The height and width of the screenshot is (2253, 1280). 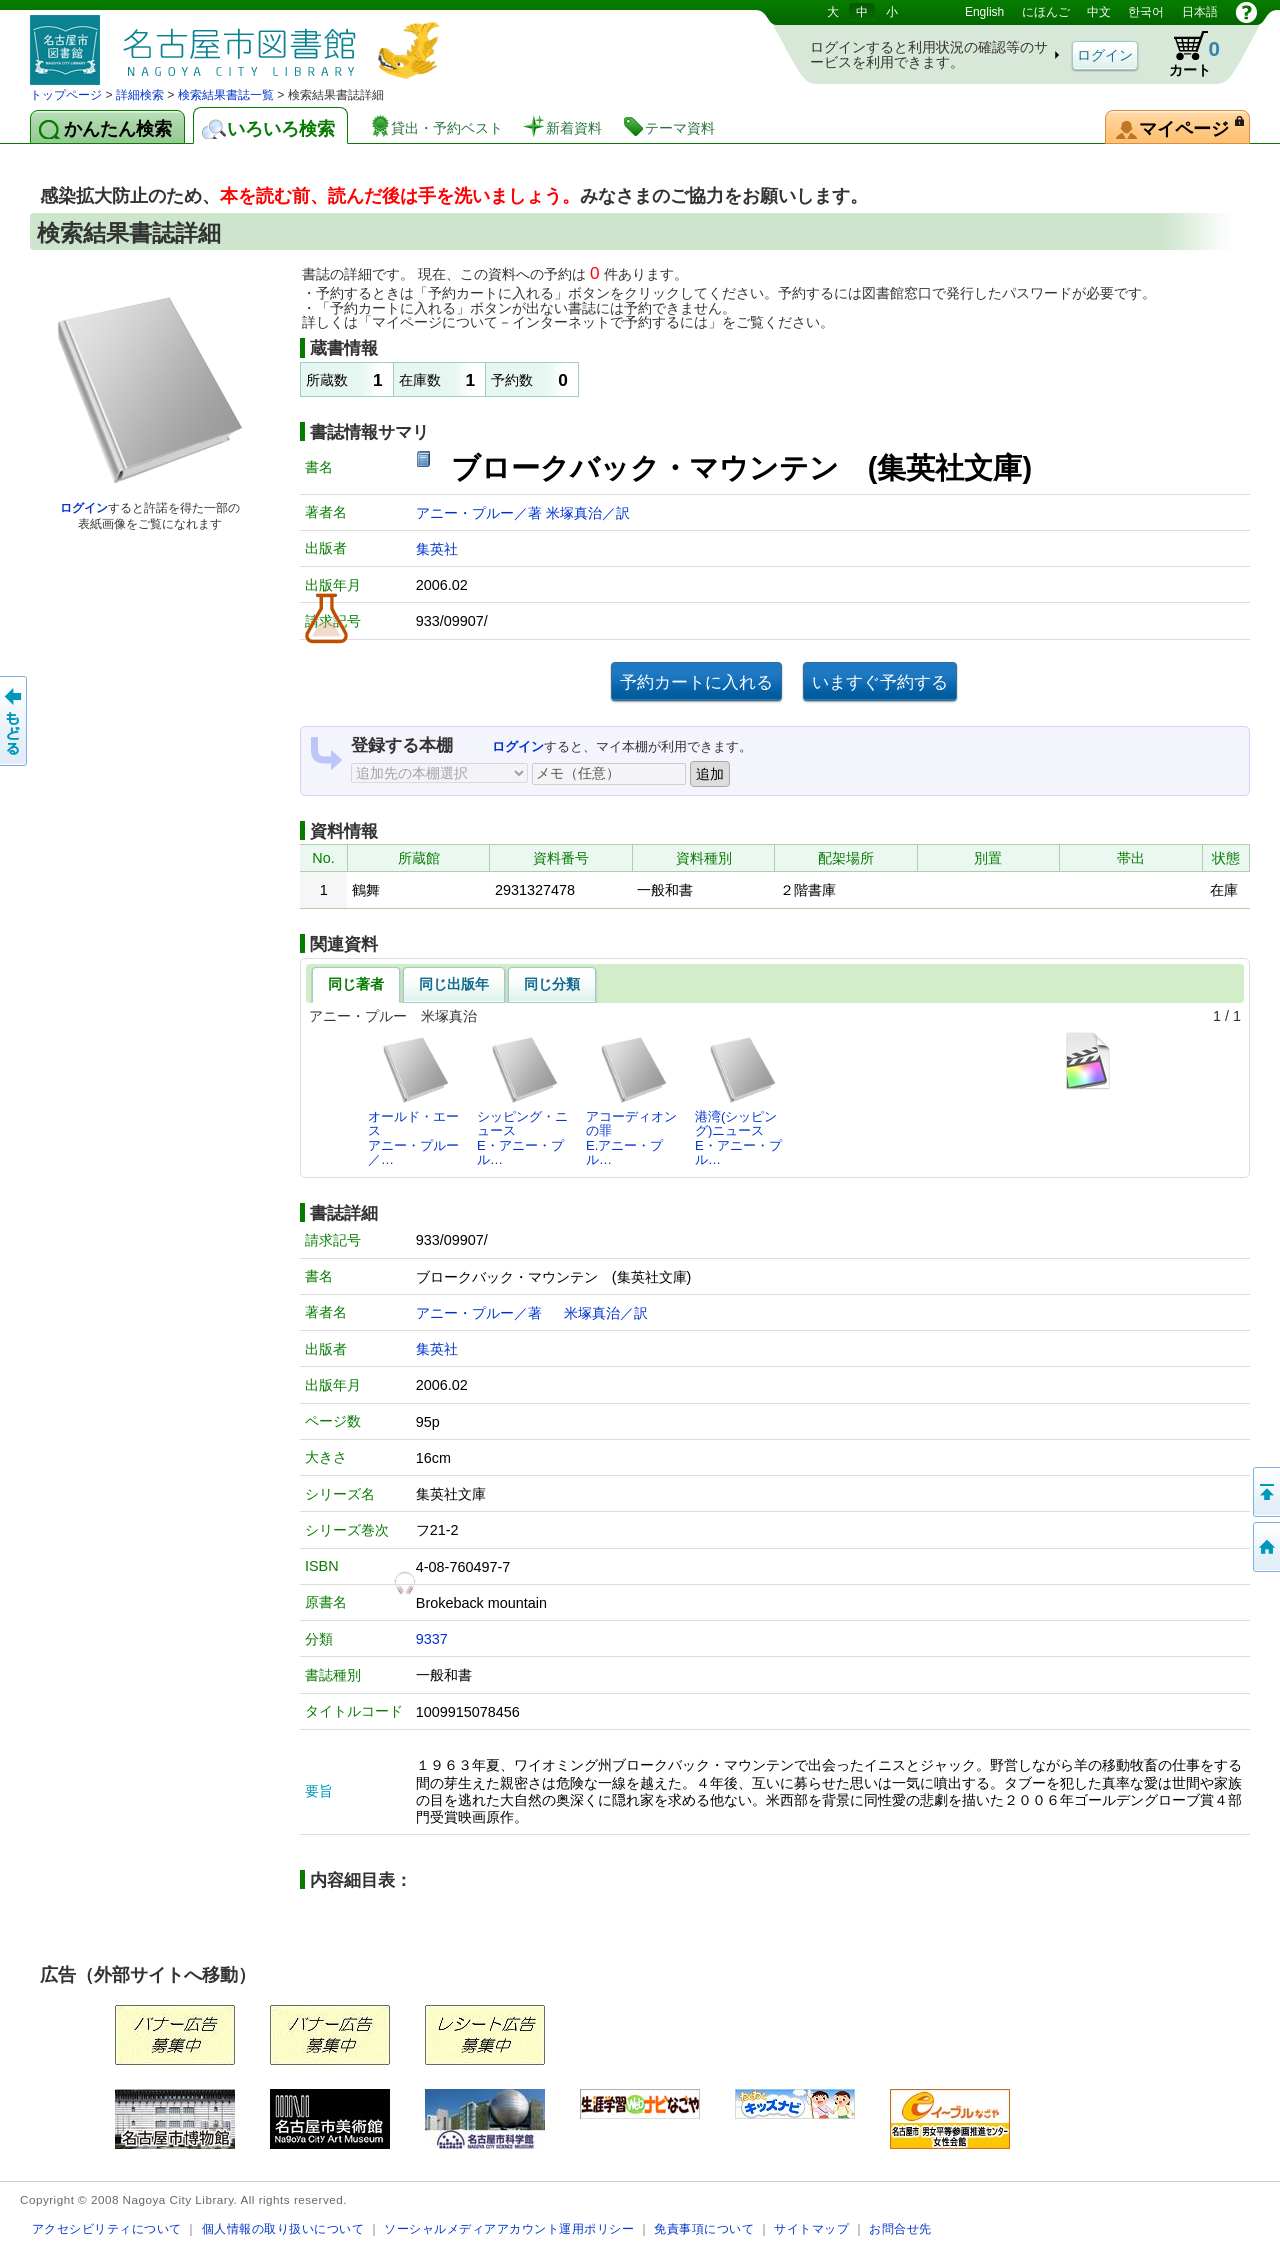 What do you see at coordinates (1088, 1062) in the screenshot?
I see `create a new video project in iMovie` at bounding box center [1088, 1062].